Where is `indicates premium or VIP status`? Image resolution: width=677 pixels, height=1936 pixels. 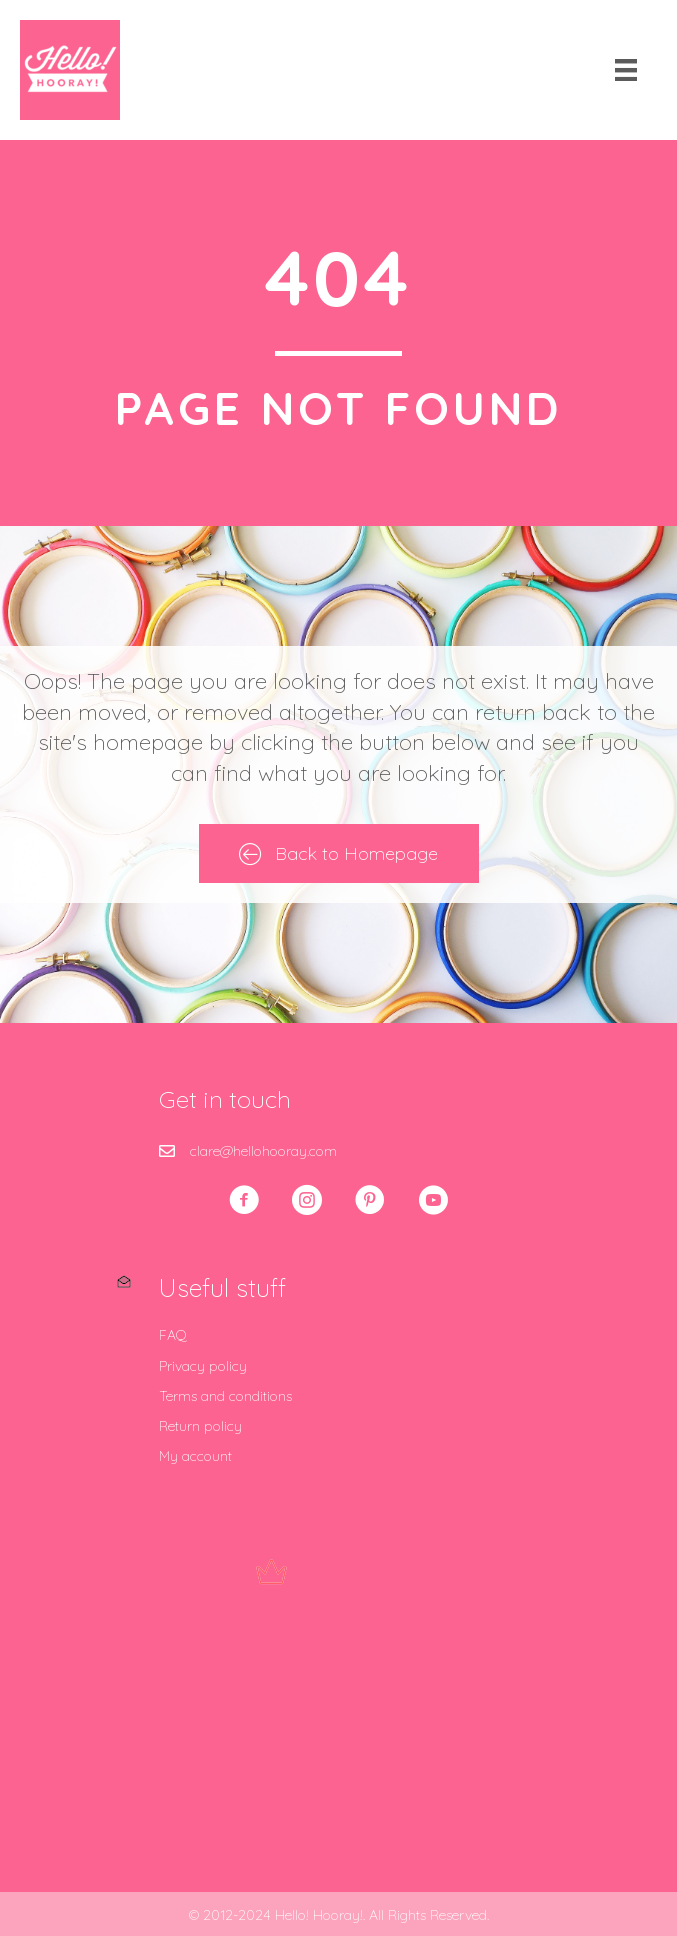
indicates premium or VIP status is located at coordinates (271, 1573).